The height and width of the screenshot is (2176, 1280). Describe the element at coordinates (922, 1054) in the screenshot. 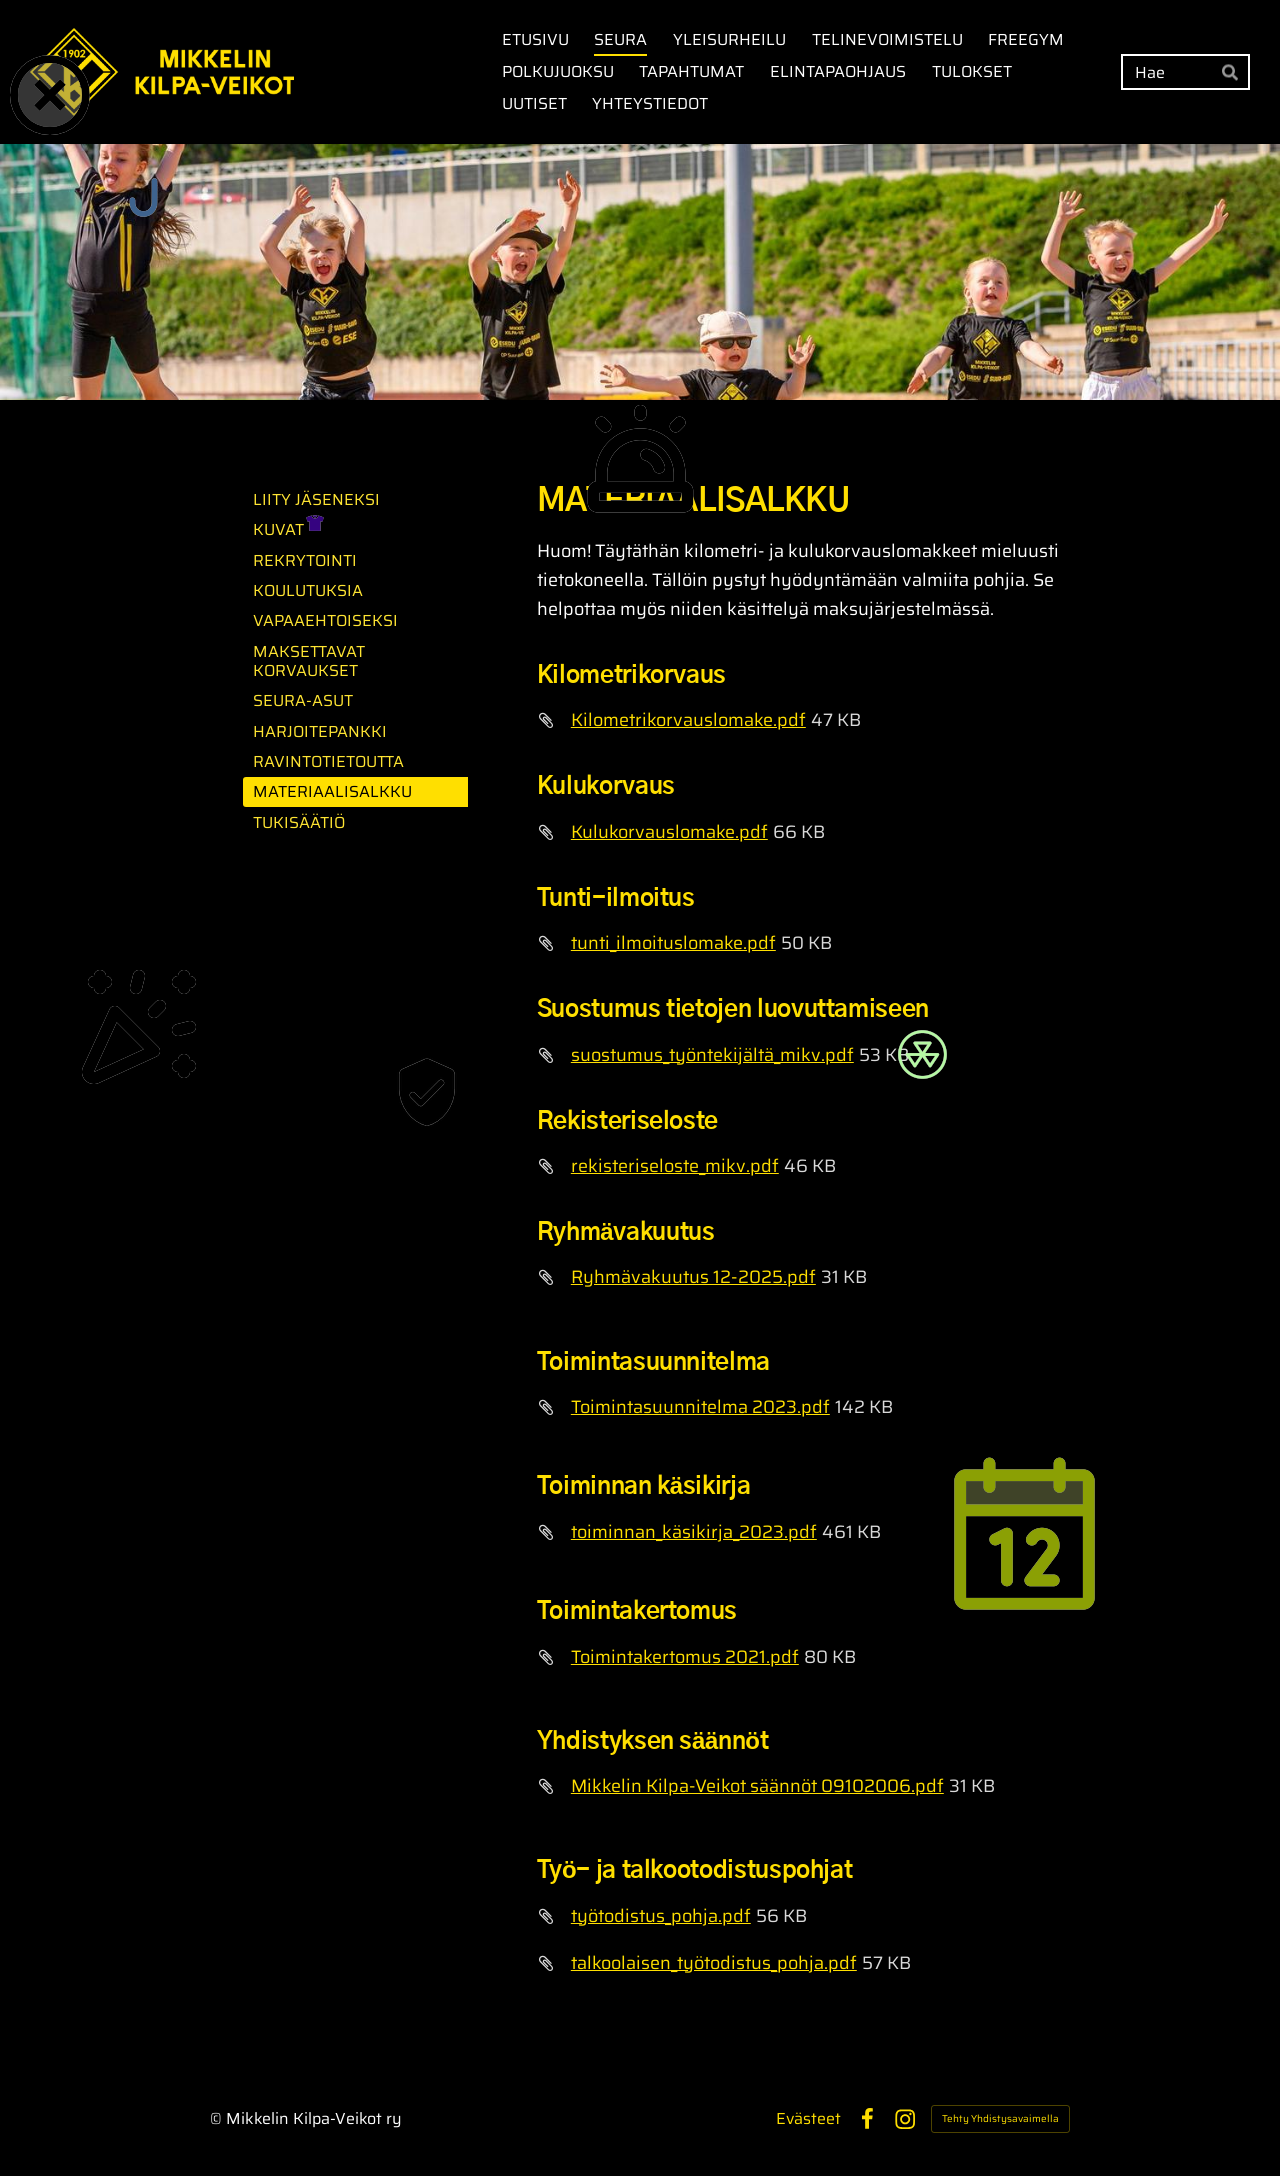

I see `fallout shelter location indicator` at that location.